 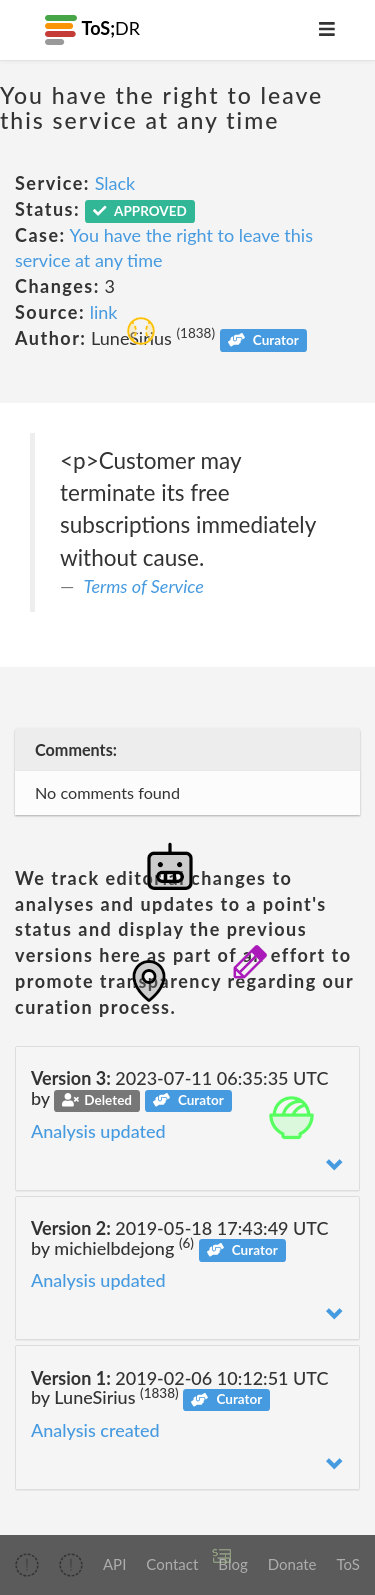 I want to click on view location on map, so click(x=149, y=981).